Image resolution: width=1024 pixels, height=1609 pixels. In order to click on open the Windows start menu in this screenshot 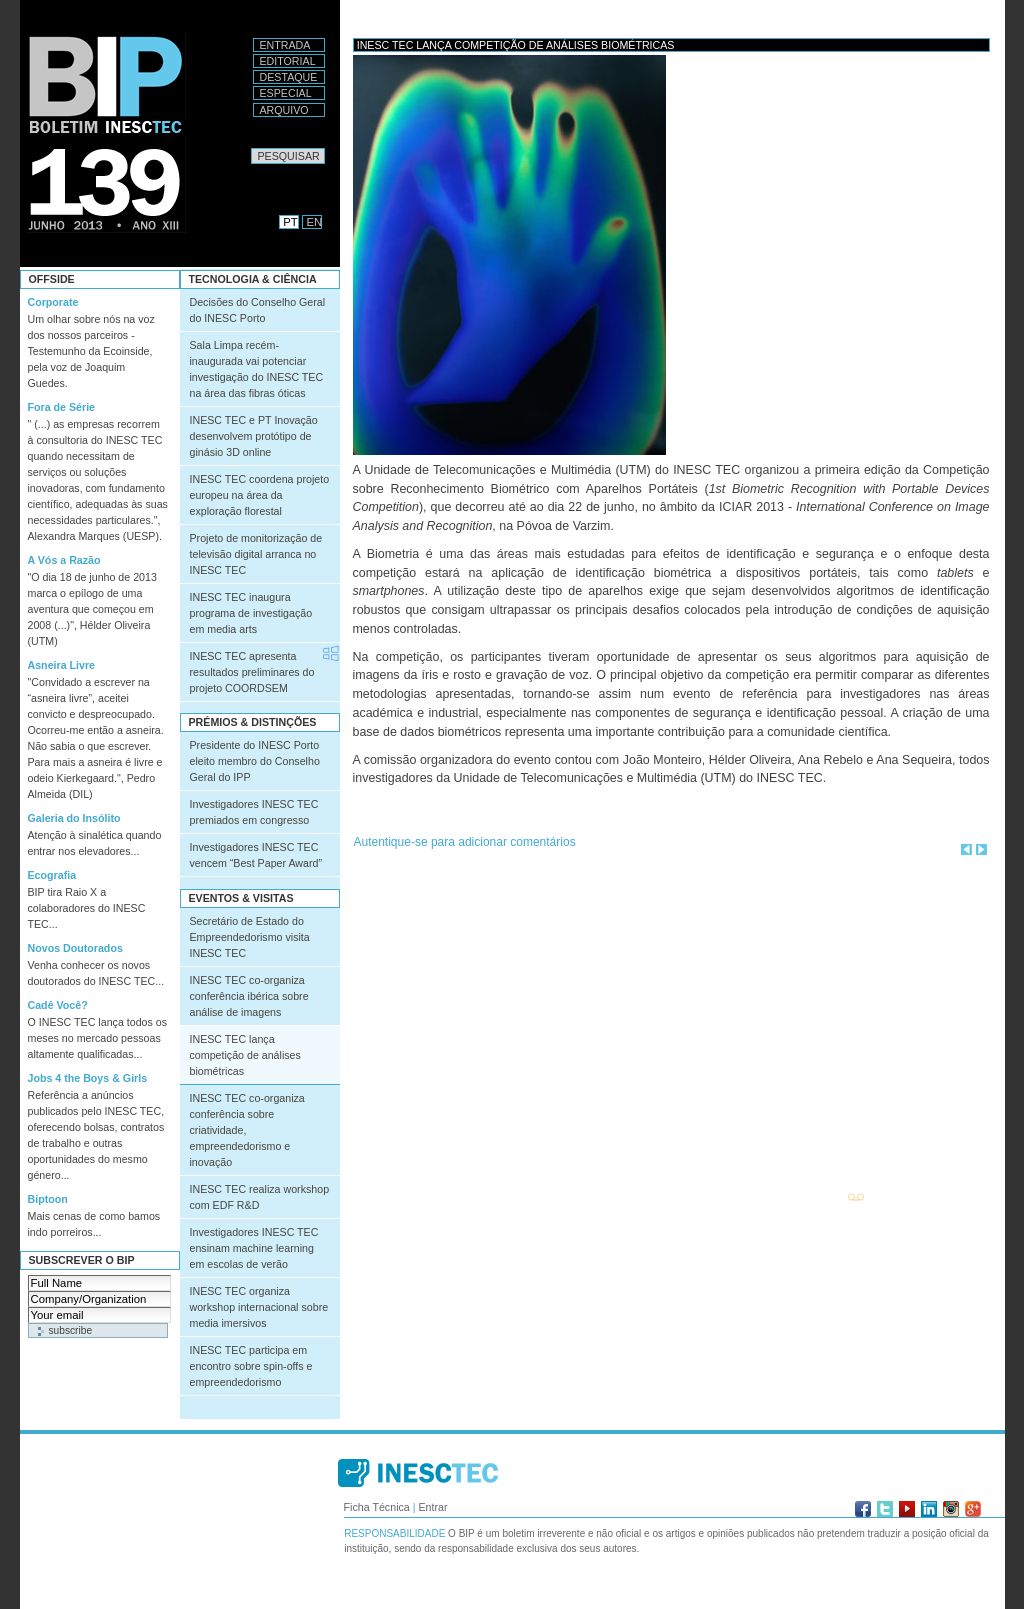, I will do `click(331, 653)`.